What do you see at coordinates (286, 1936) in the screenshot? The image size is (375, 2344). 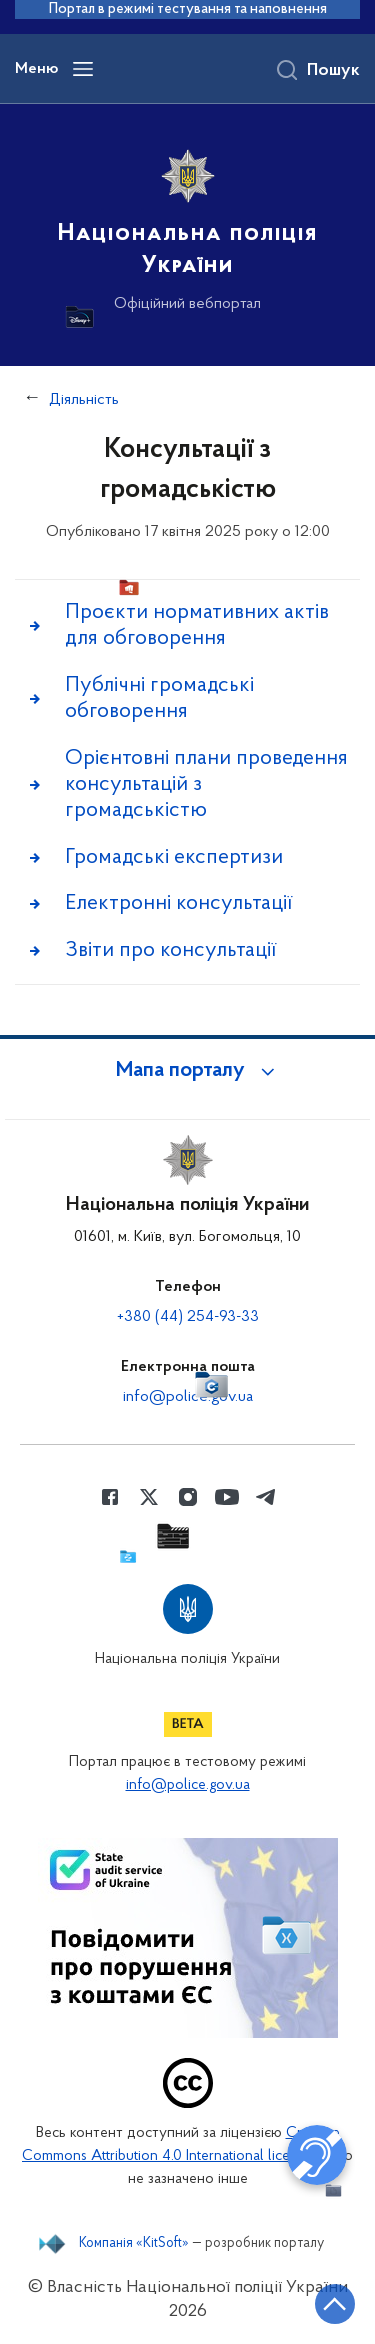 I see `open Xamarin project files folder` at bounding box center [286, 1936].